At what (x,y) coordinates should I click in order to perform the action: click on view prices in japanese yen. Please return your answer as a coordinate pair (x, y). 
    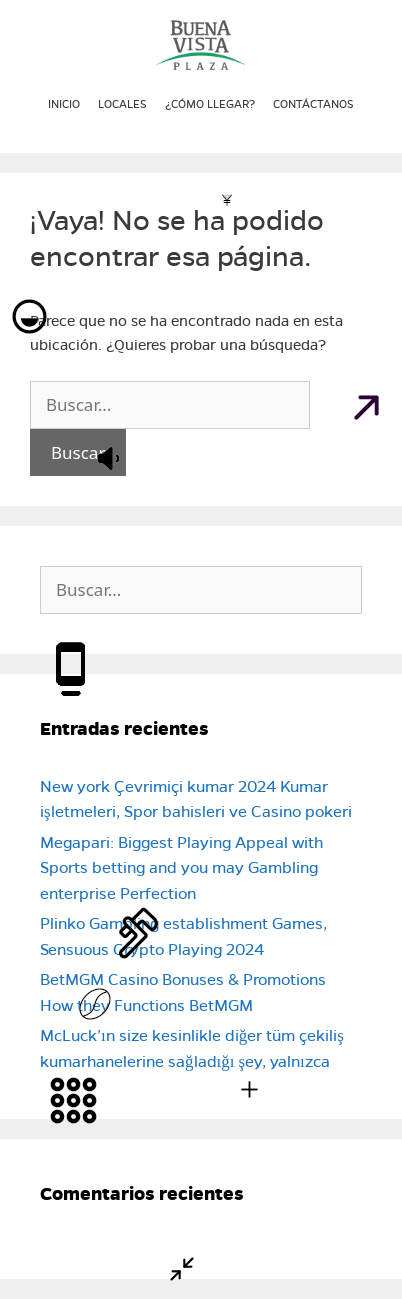
    Looking at the image, I should click on (227, 200).